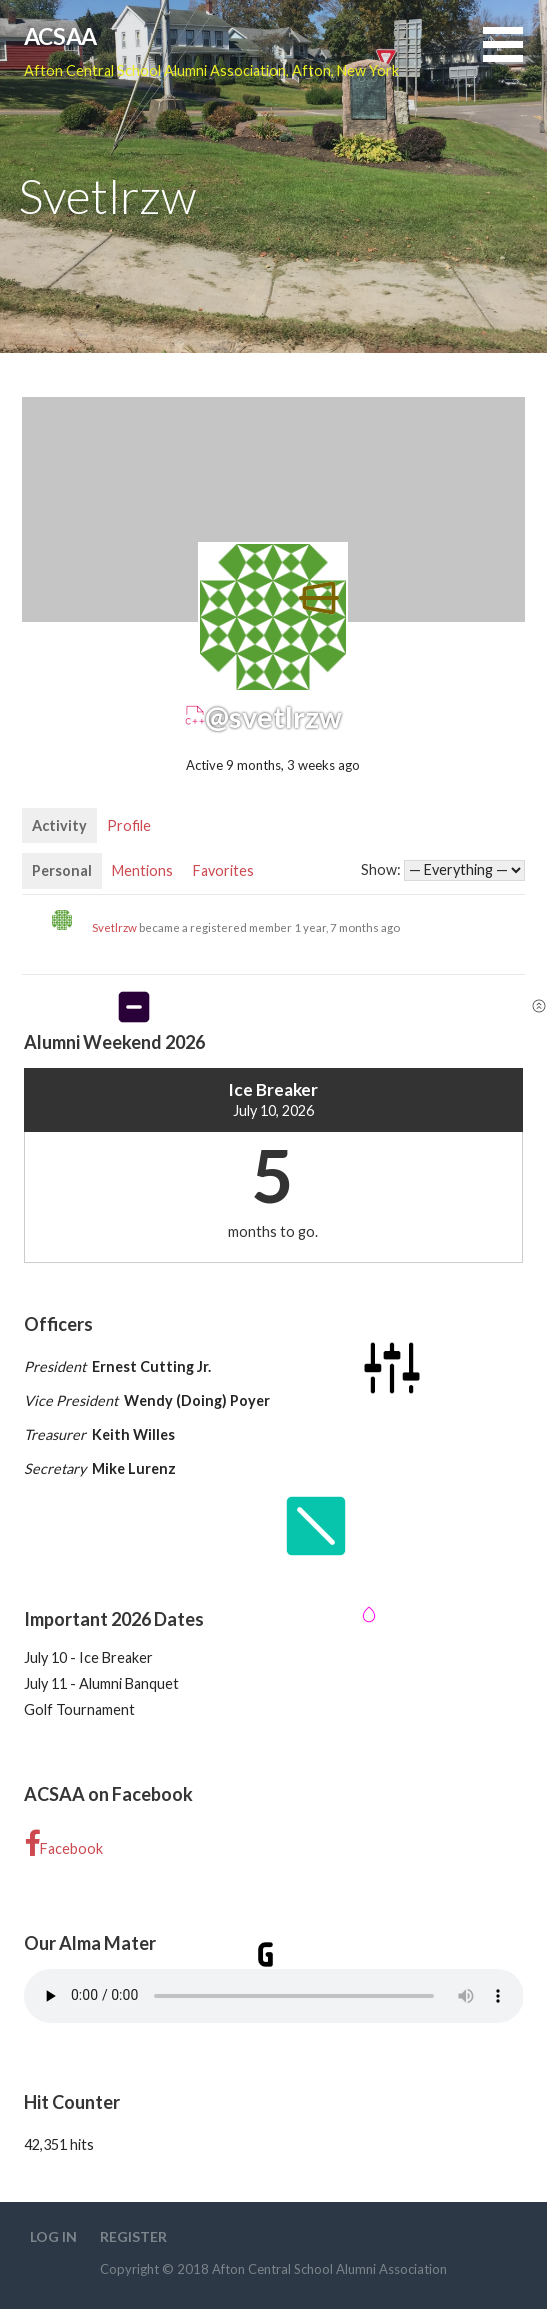 The width and height of the screenshot is (547, 2309). I want to click on indicates water or liquid-related settings, so click(369, 1615).